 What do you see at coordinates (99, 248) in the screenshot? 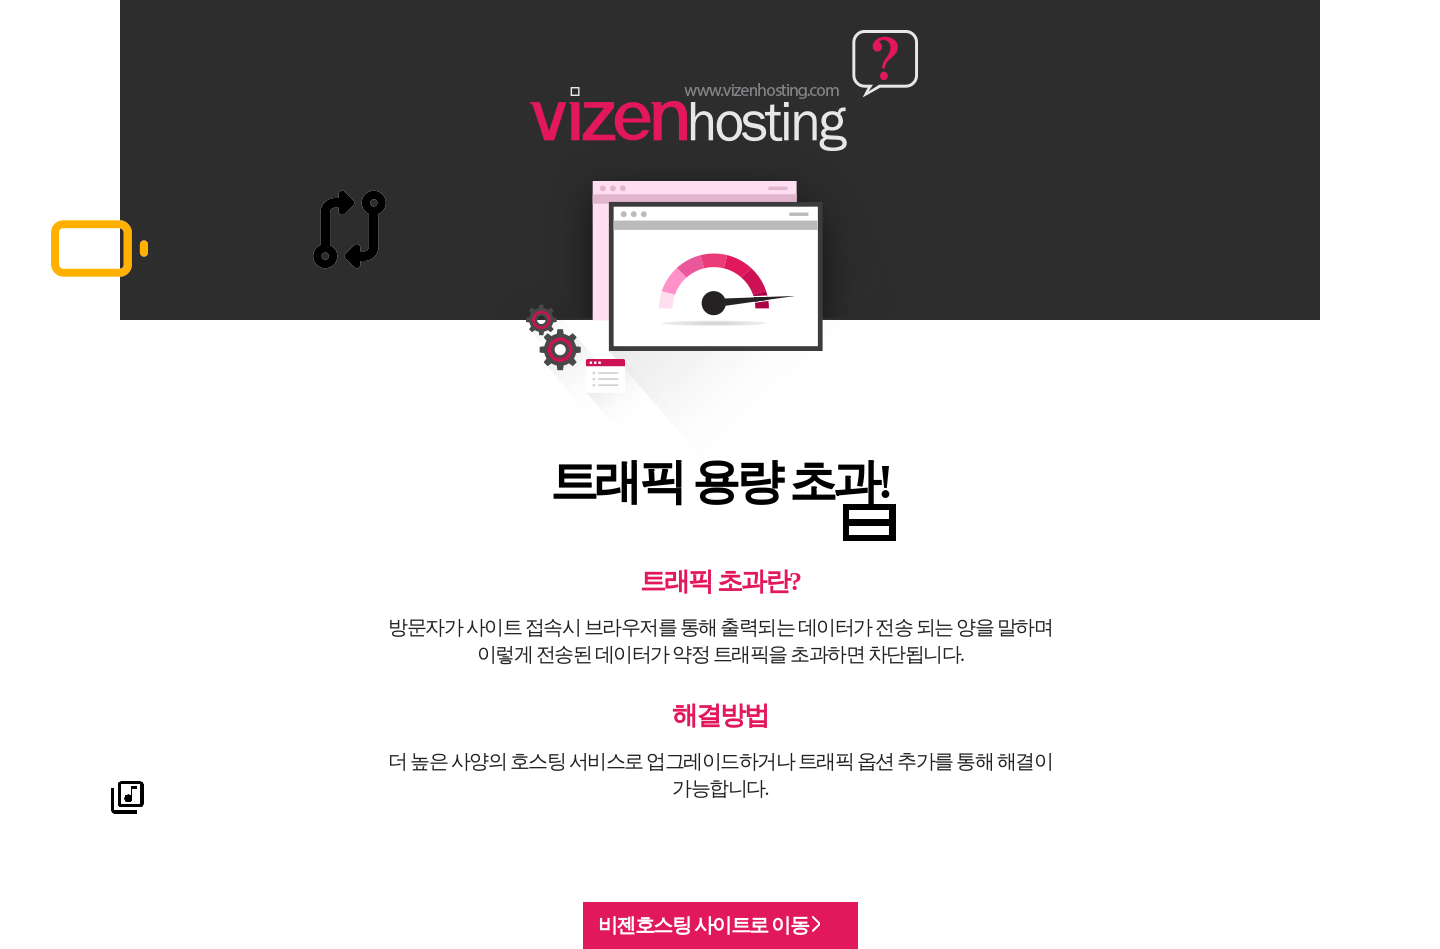
I see `indicates current battery level` at bounding box center [99, 248].